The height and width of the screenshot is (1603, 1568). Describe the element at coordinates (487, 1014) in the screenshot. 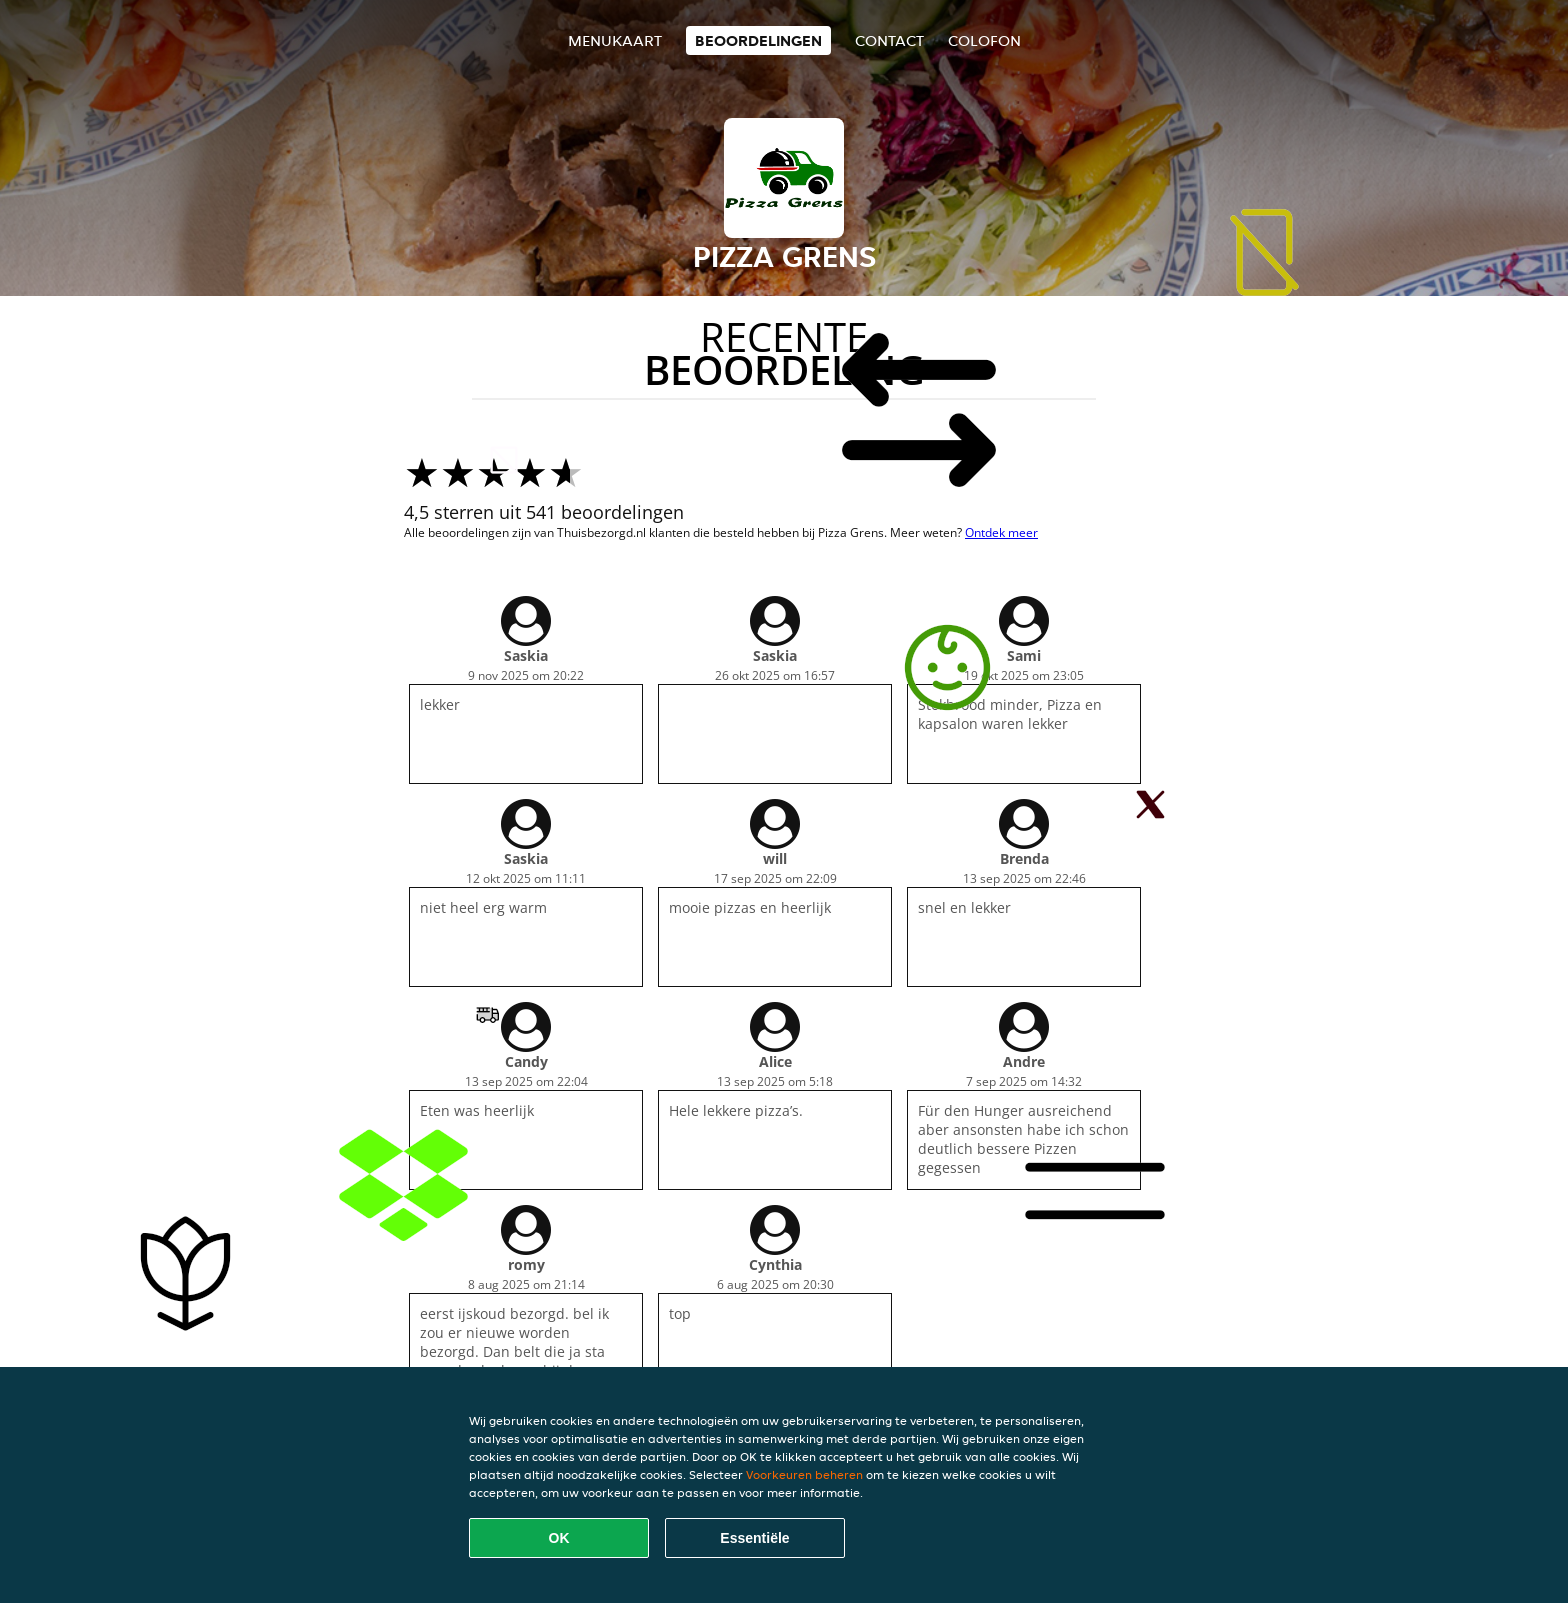

I see `fire department or emergency services` at that location.